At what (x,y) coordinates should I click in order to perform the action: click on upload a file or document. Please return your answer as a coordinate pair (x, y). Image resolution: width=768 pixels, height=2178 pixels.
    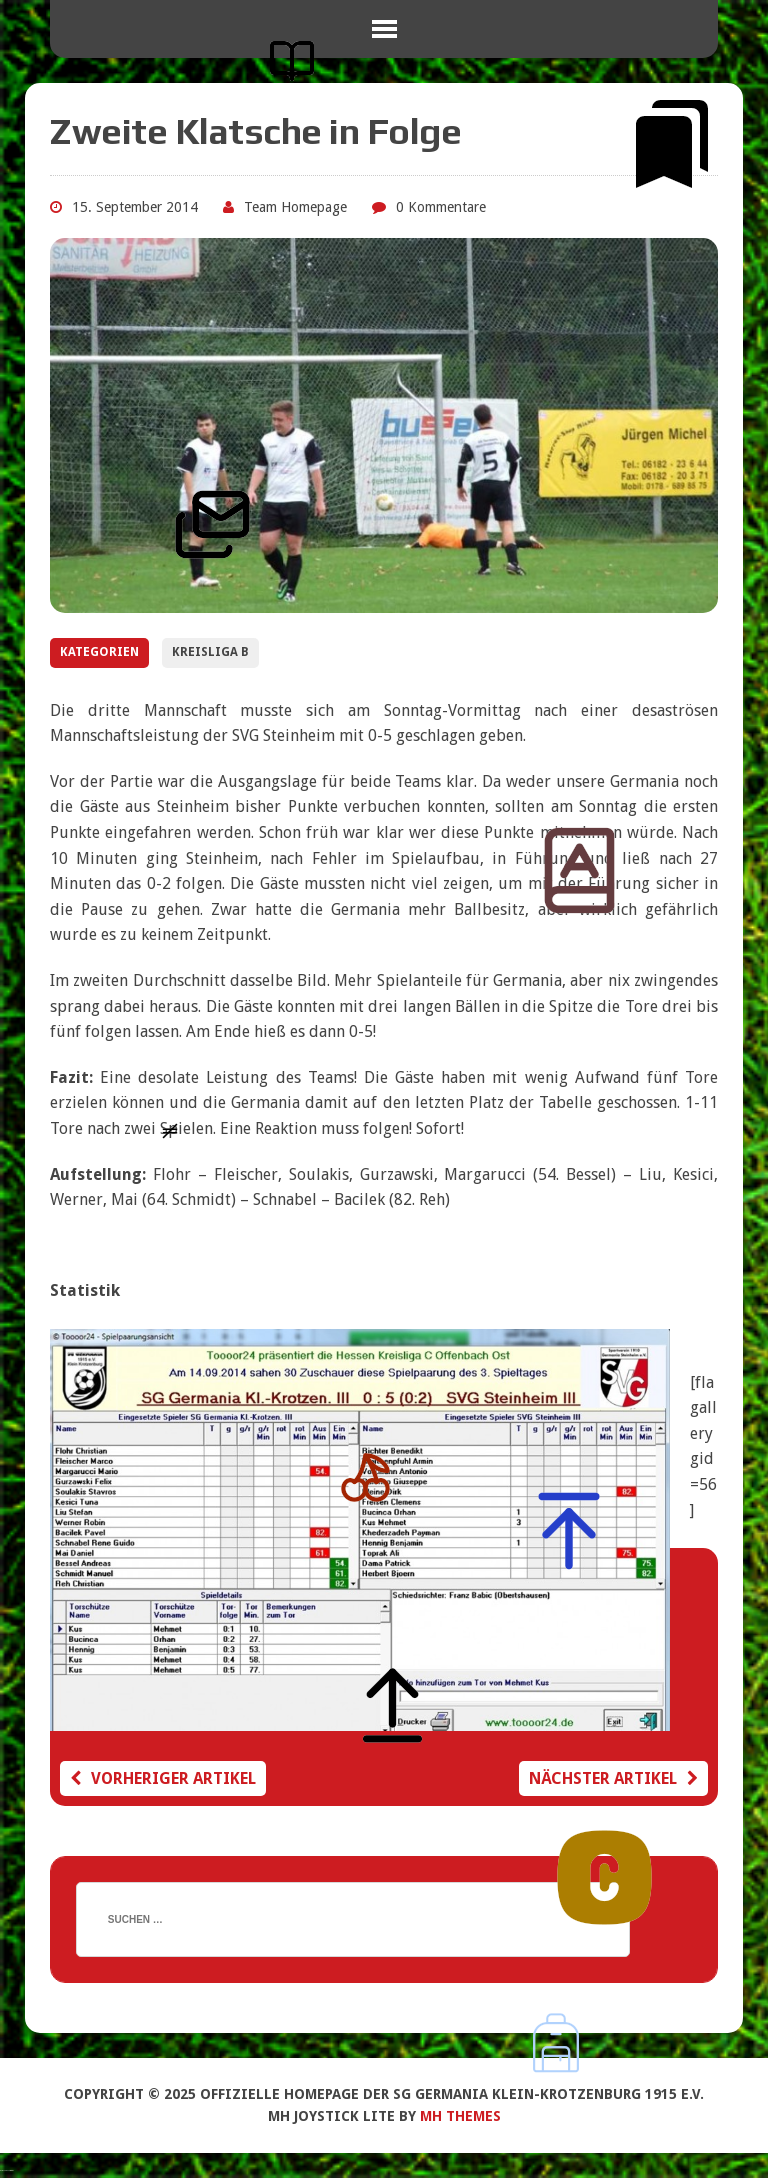
    Looking at the image, I should click on (392, 1705).